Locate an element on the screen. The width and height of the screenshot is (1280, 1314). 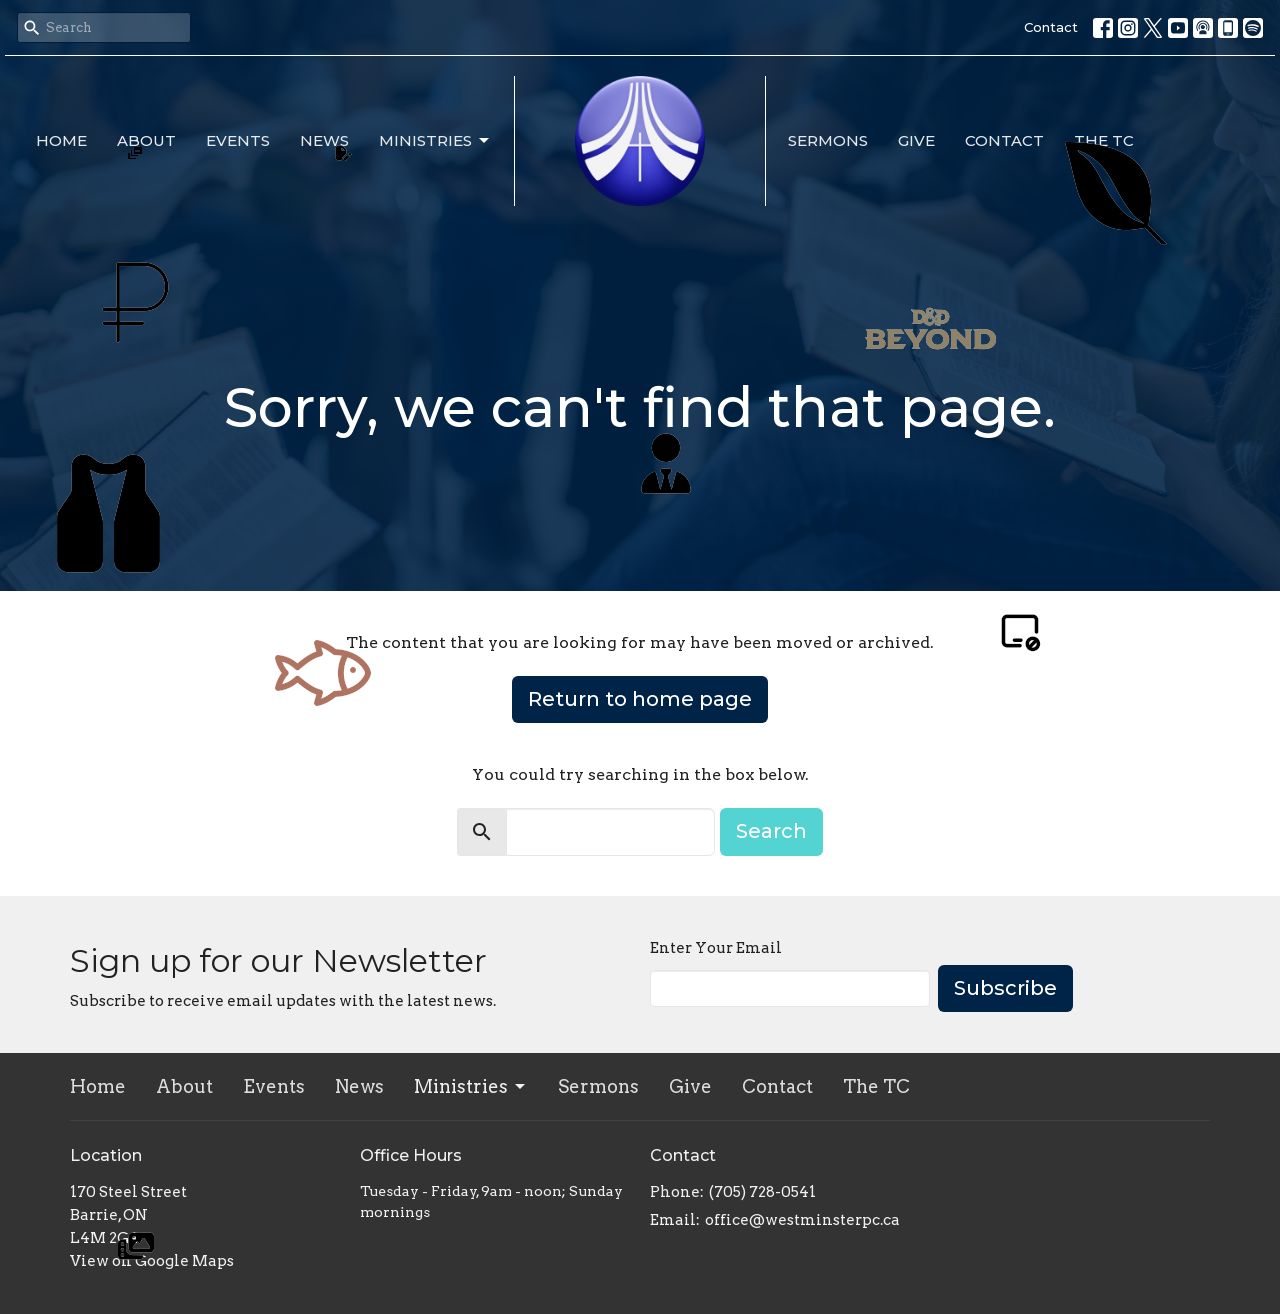
edit this document is located at coordinates (343, 153).